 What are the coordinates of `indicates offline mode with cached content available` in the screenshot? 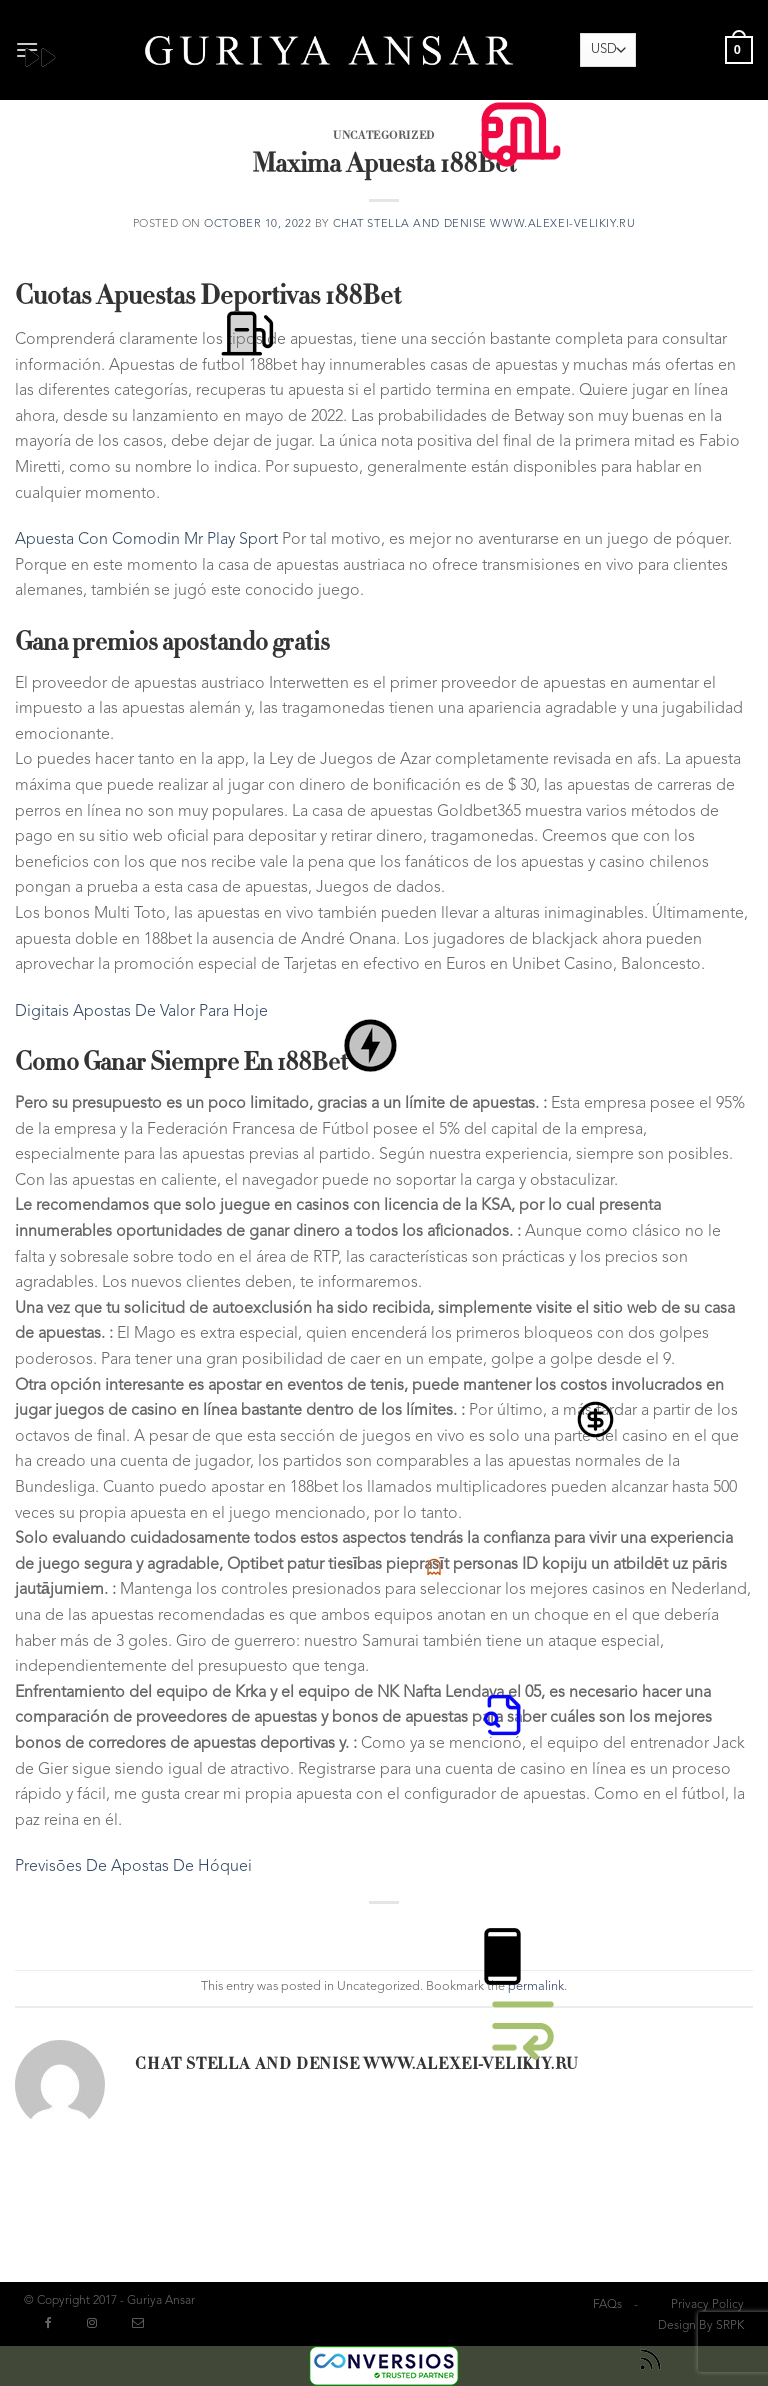 It's located at (370, 1045).